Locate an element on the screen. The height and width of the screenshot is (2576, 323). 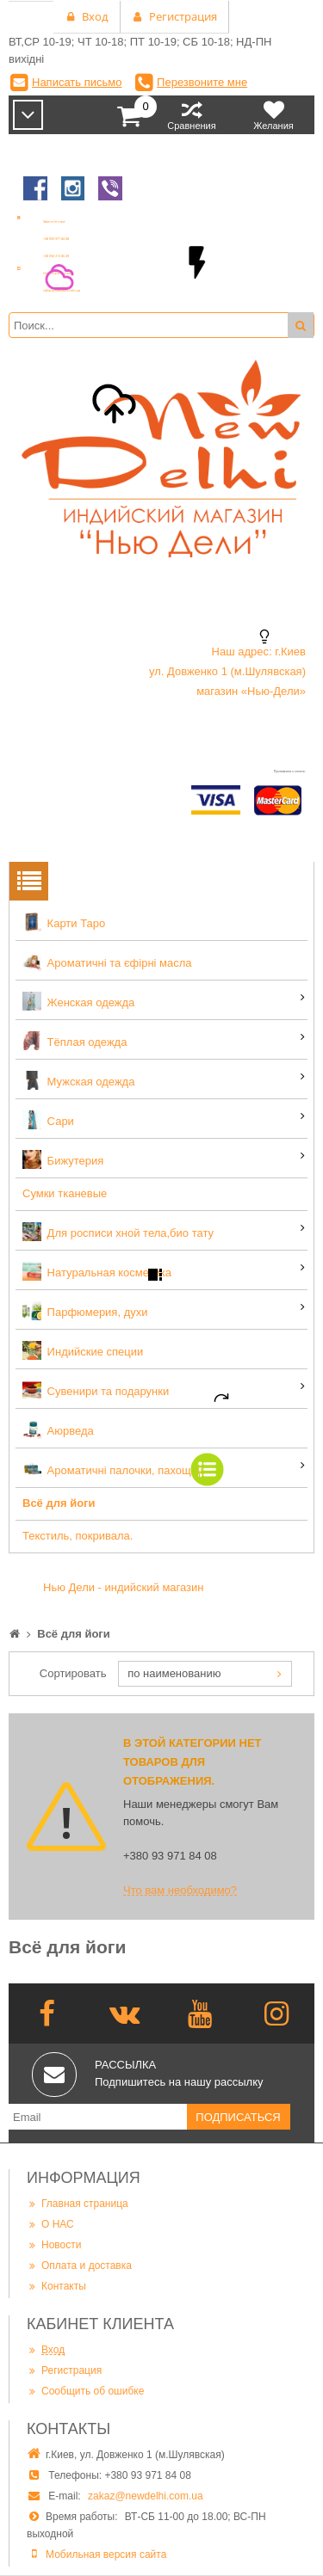
toggle sidebar panel visibility is located at coordinates (155, 1275).